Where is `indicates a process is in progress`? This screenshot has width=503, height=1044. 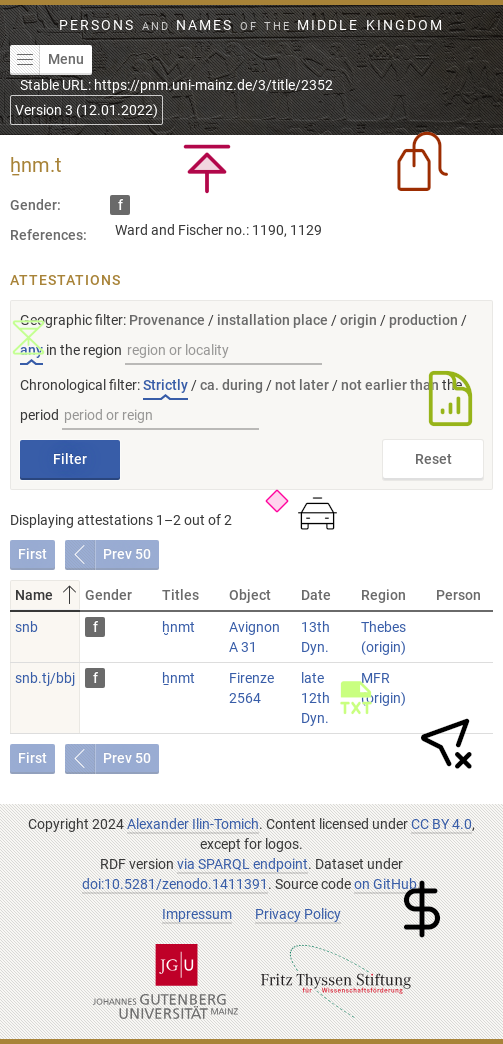 indicates a process is in progress is located at coordinates (28, 337).